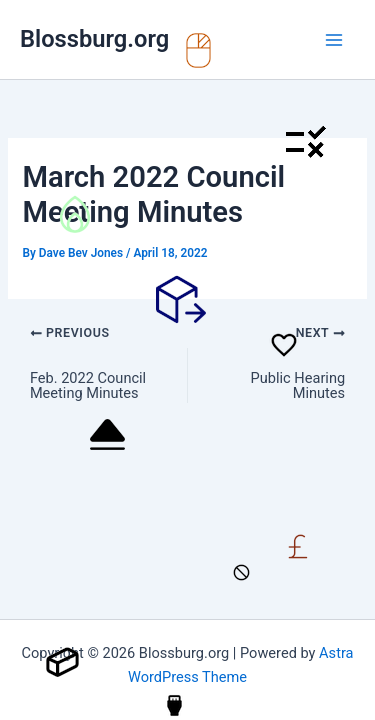  I want to click on view 3D object or model, so click(62, 660).